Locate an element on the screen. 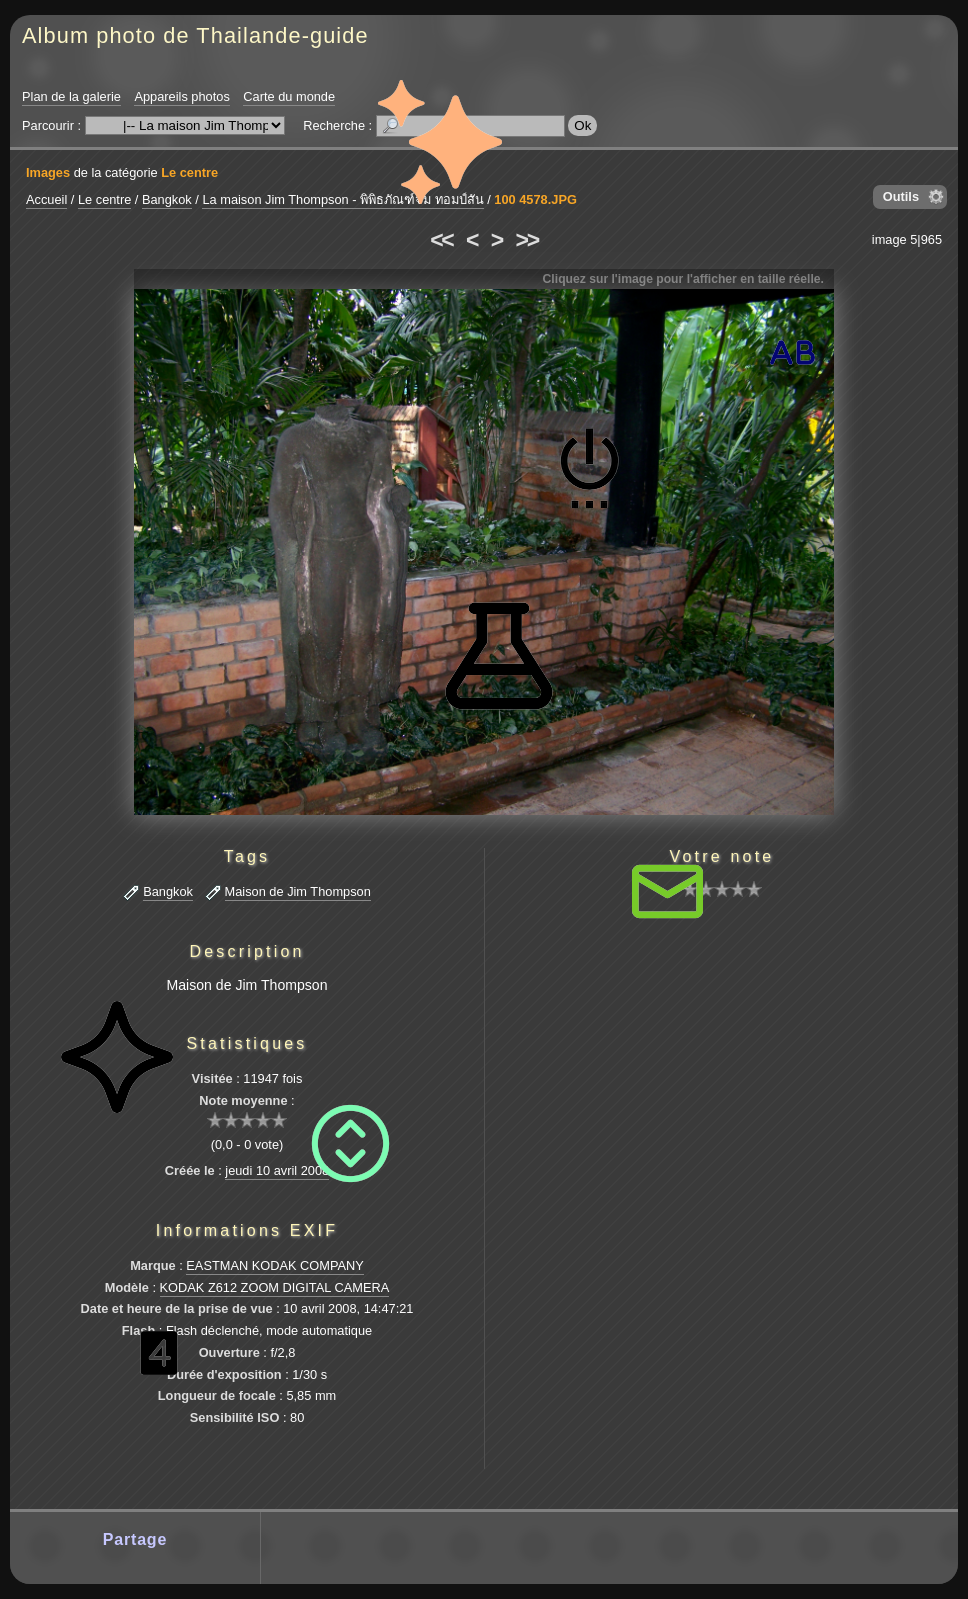  indicates step four in a multi-step process is located at coordinates (159, 1353).